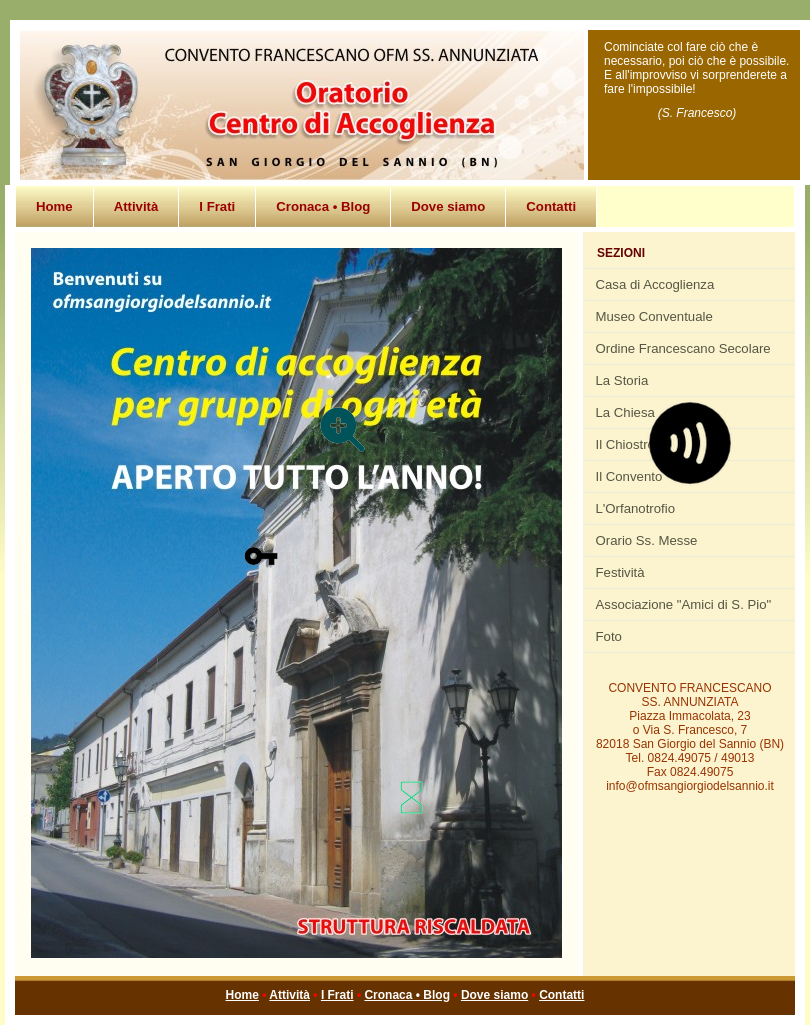 The height and width of the screenshot is (1025, 810). Describe the element at coordinates (261, 556) in the screenshot. I see `access VPN or secure connection settings` at that location.